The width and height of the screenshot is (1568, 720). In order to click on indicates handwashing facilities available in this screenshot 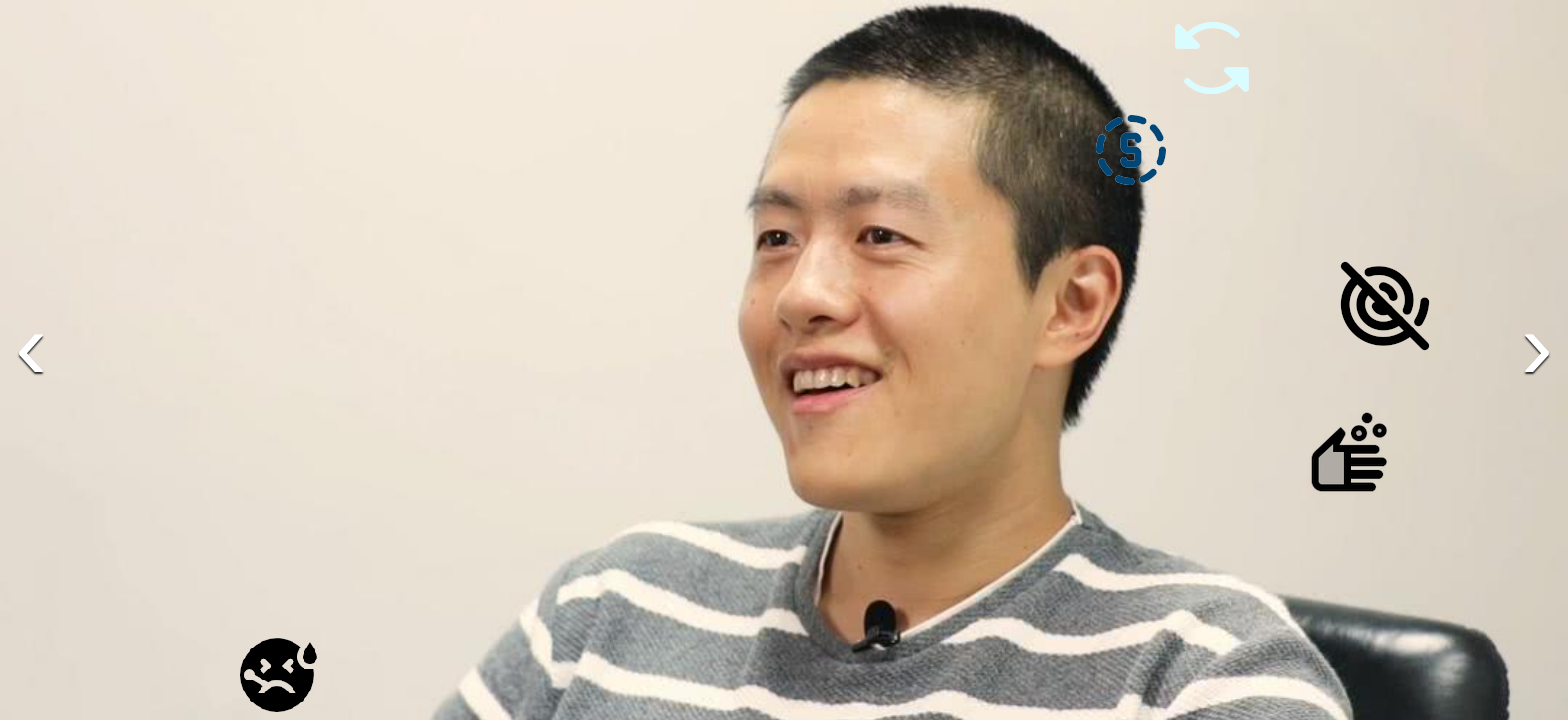, I will do `click(1351, 452)`.